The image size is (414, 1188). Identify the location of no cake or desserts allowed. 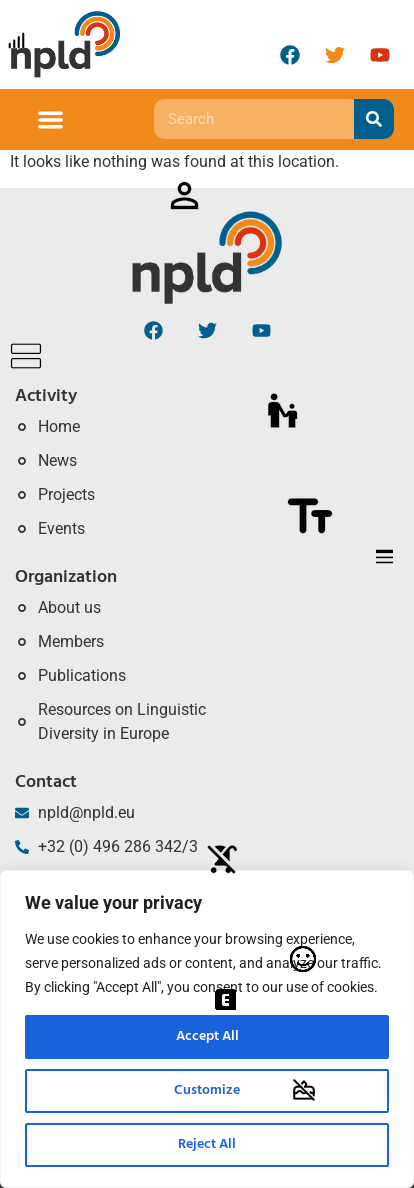
(304, 1090).